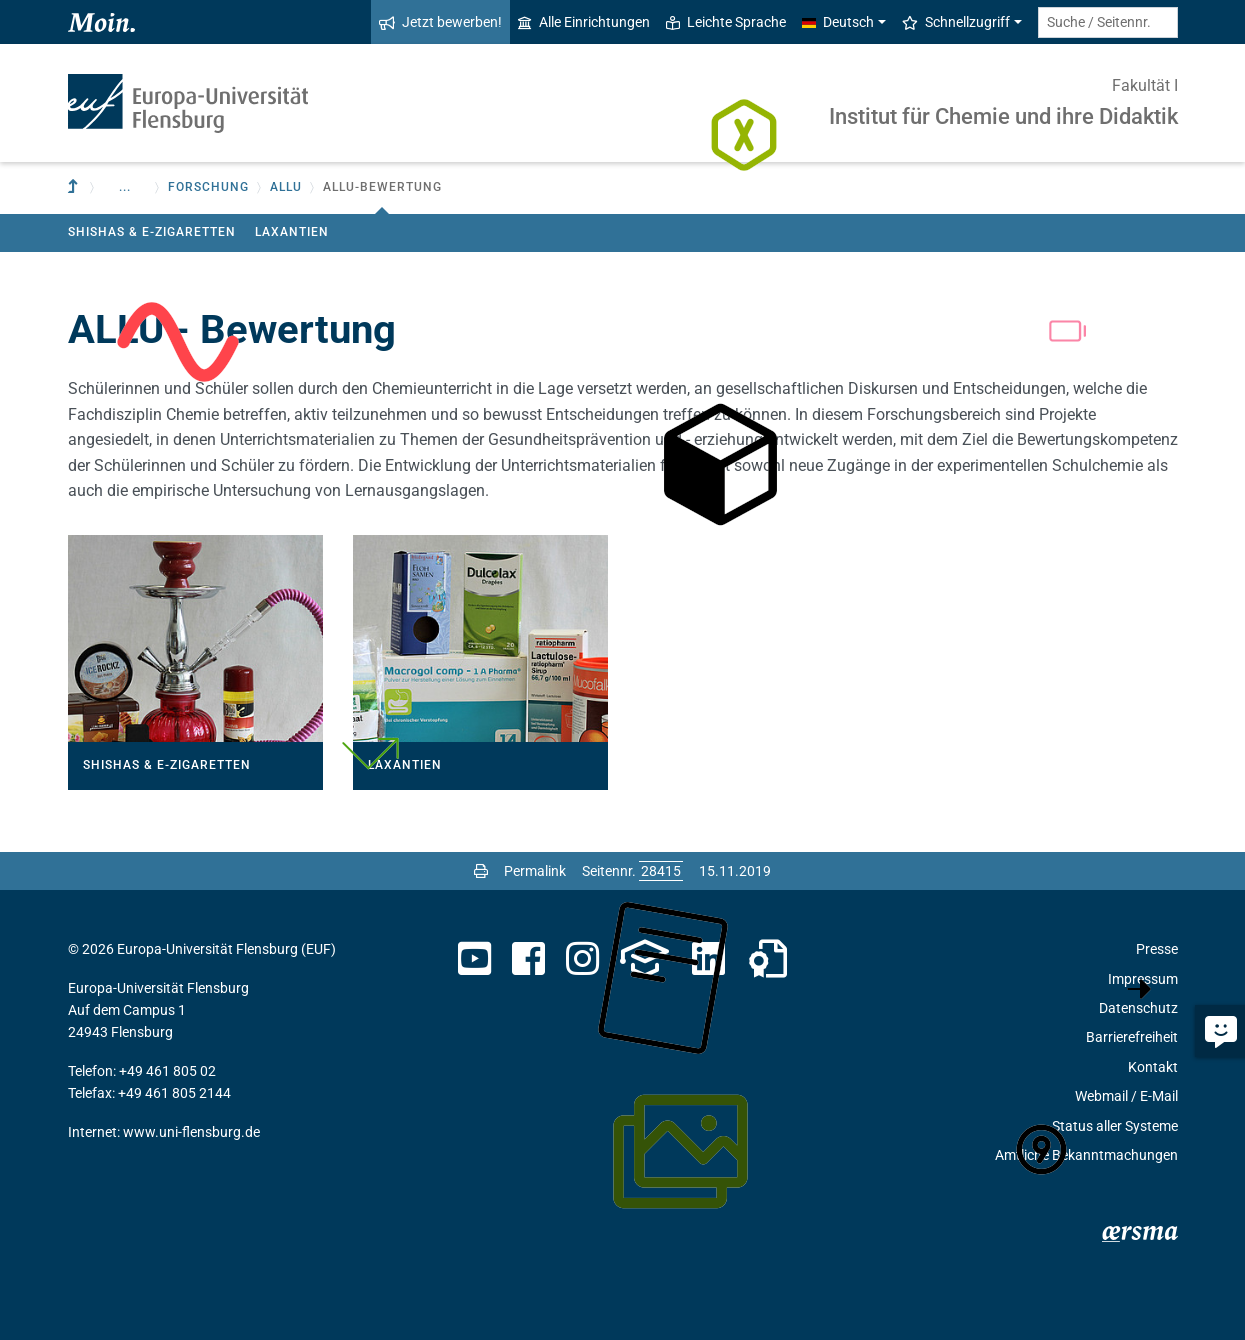  Describe the element at coordinates (178, 342) in the screenshot. I see `audio or sound wave visualization` at that location.